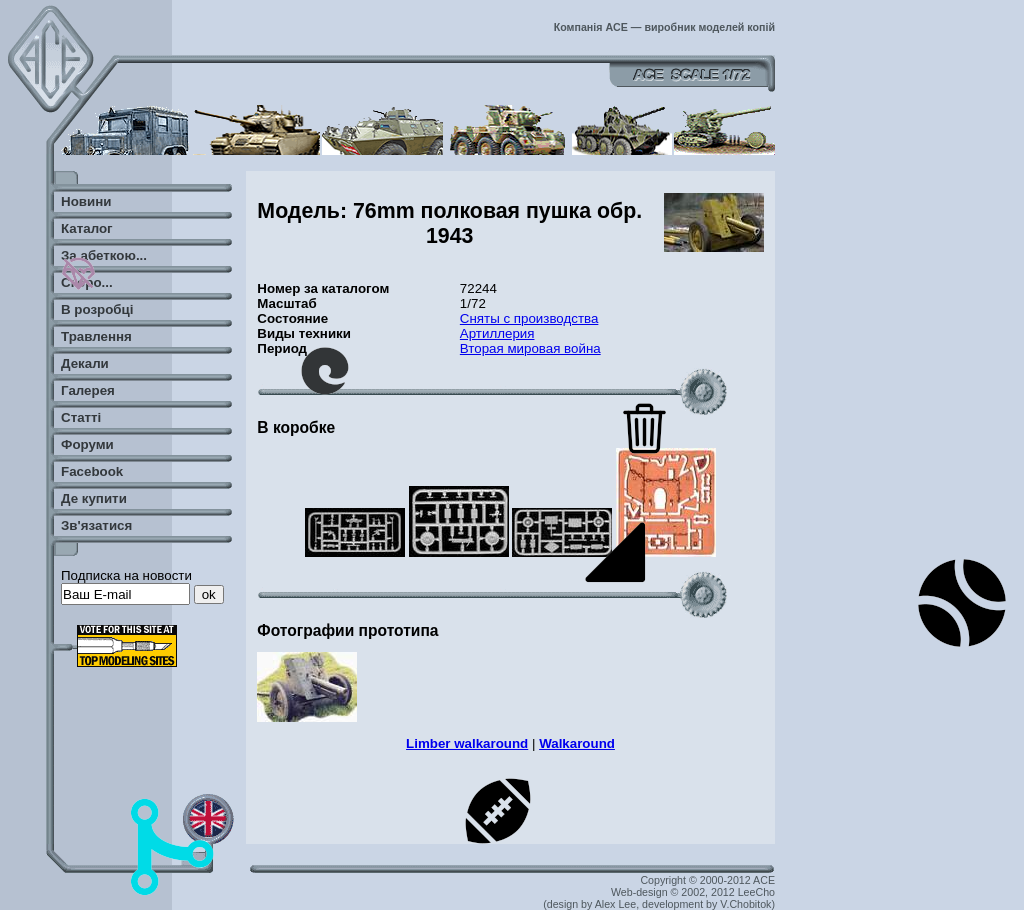 The width and height of the screenshot is (1024, 910). Describe the element at coordinates (619, 556) in the screenshot. I see `resize element by dragging corner` at that location.